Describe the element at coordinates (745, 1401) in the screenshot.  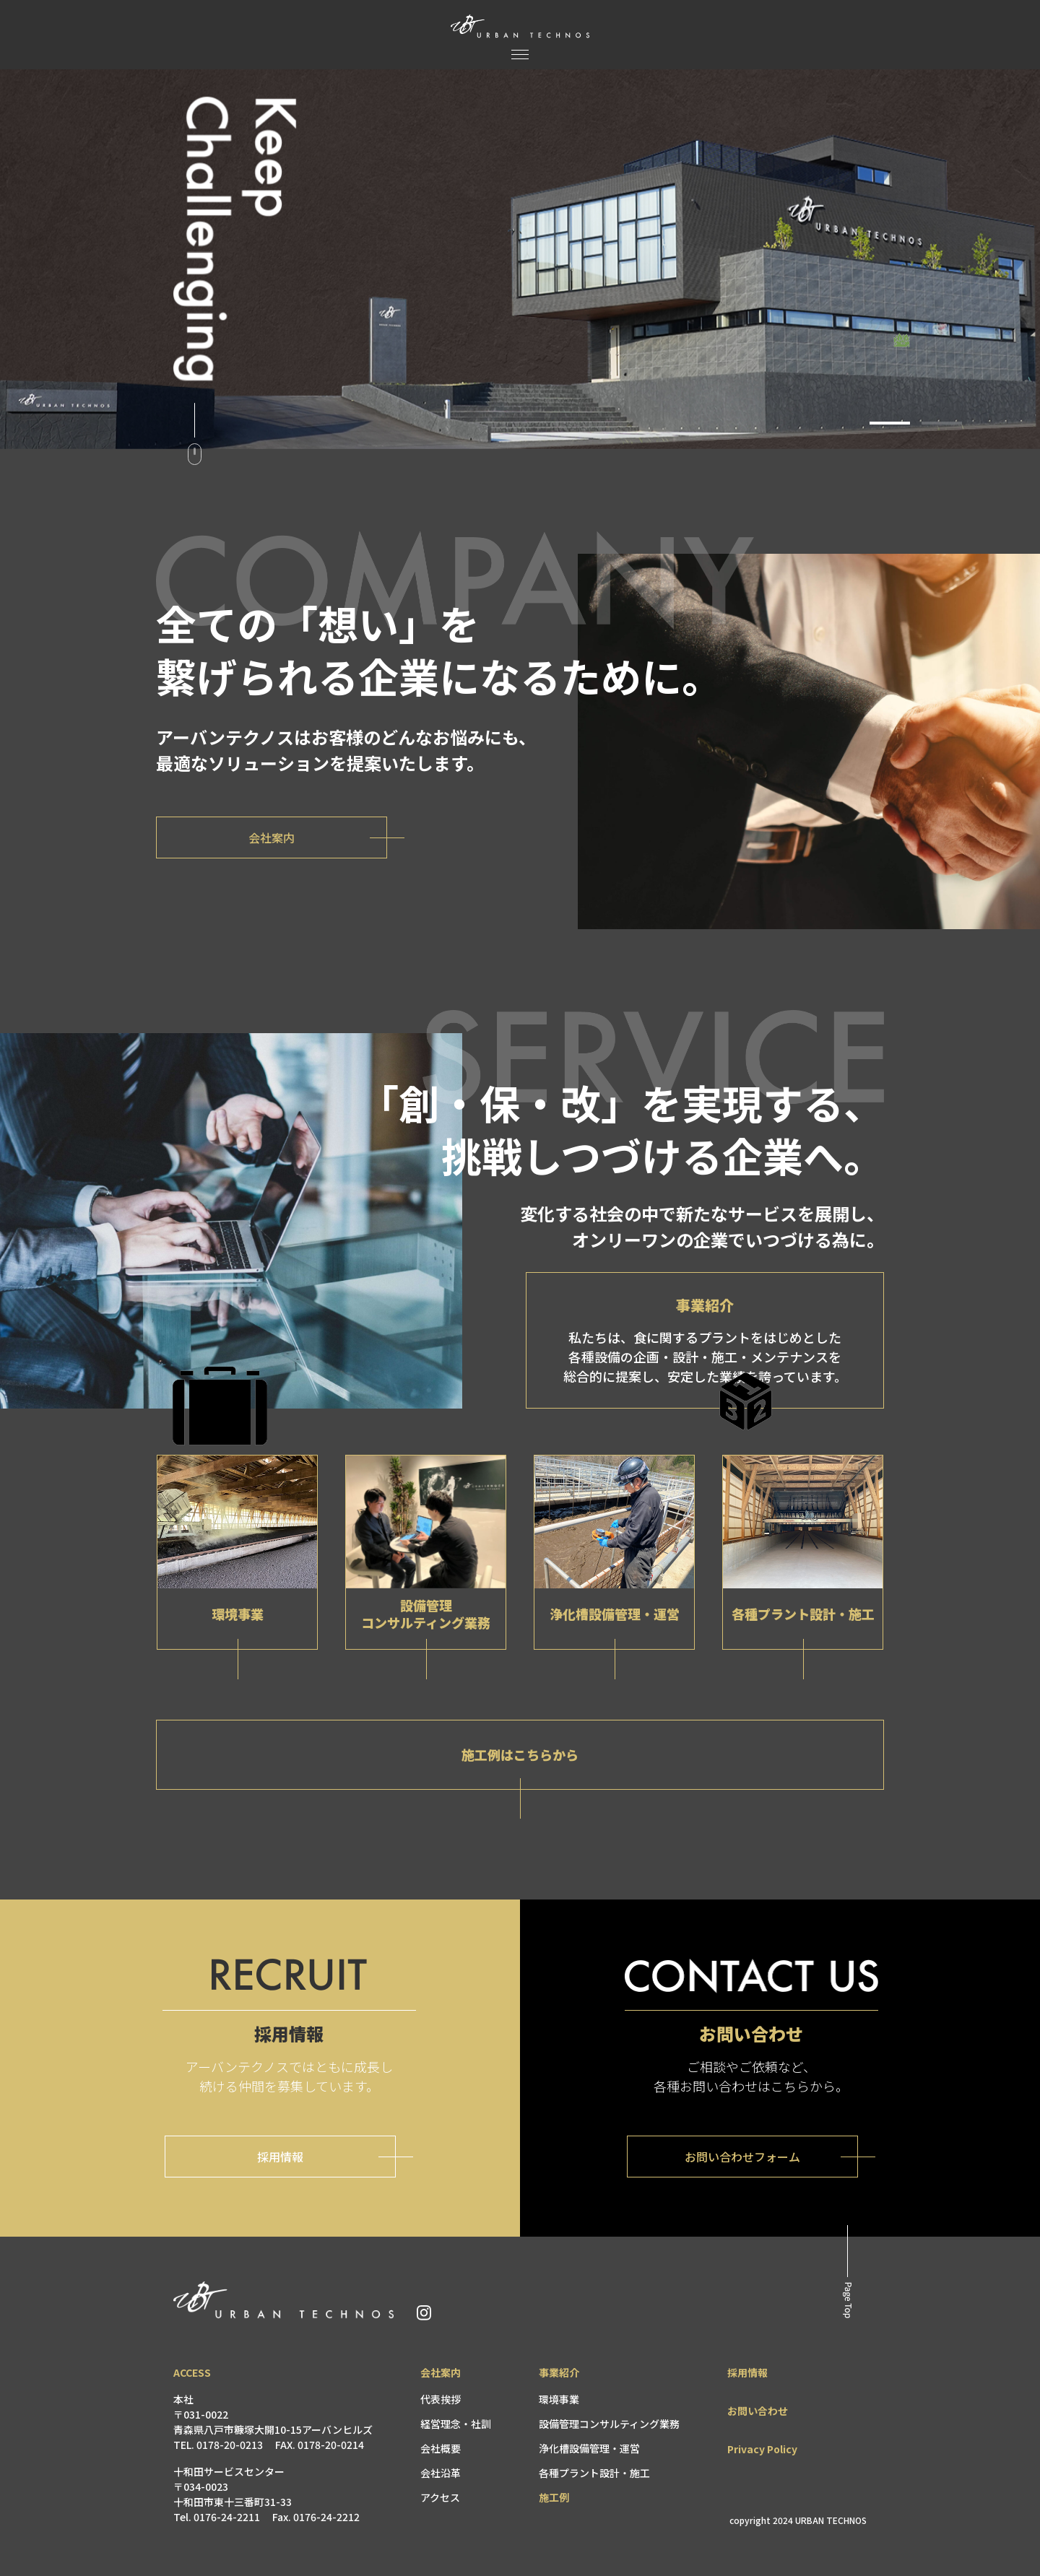
I see `roll dice or generate random number` at that location.